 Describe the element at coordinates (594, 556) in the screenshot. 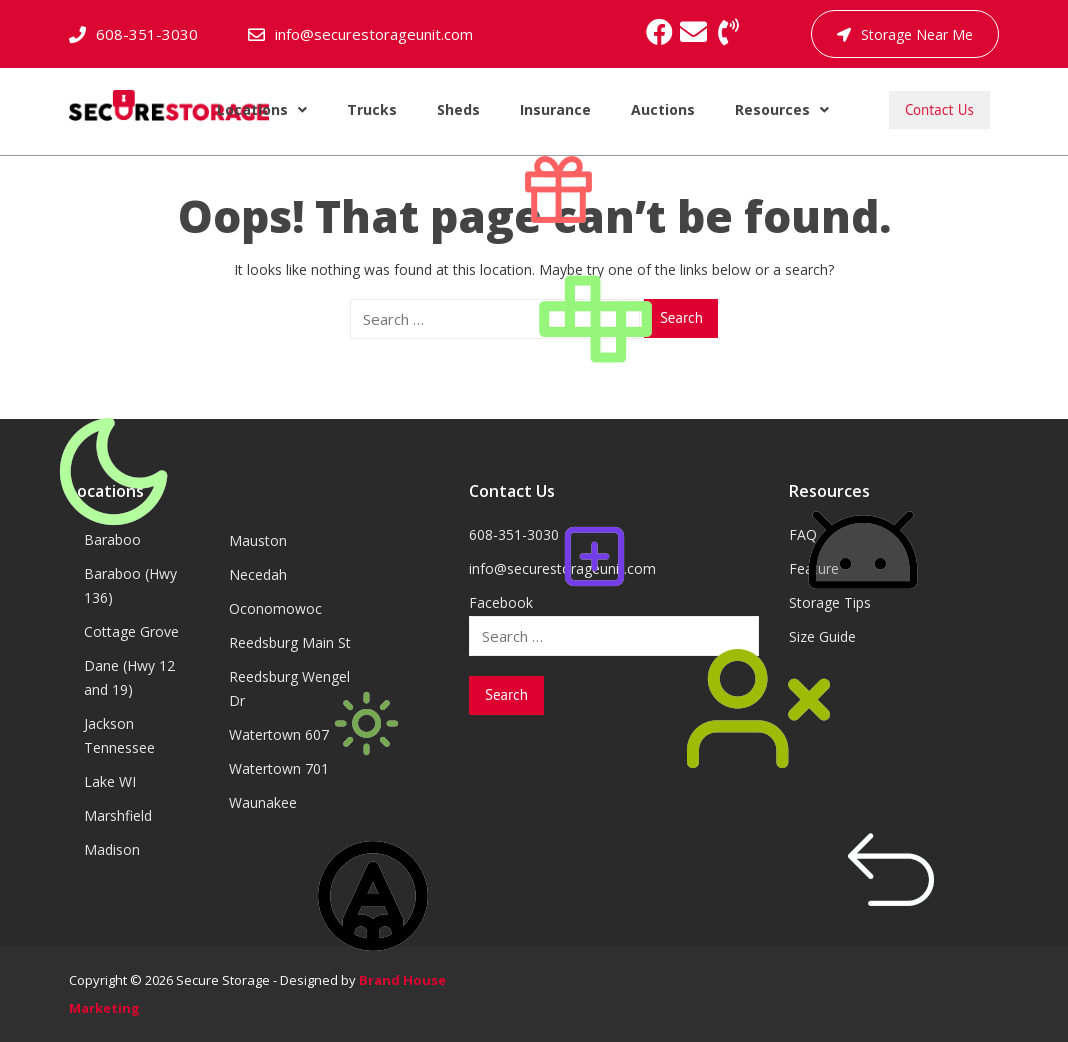

I see `add a new item or entry` at that location.